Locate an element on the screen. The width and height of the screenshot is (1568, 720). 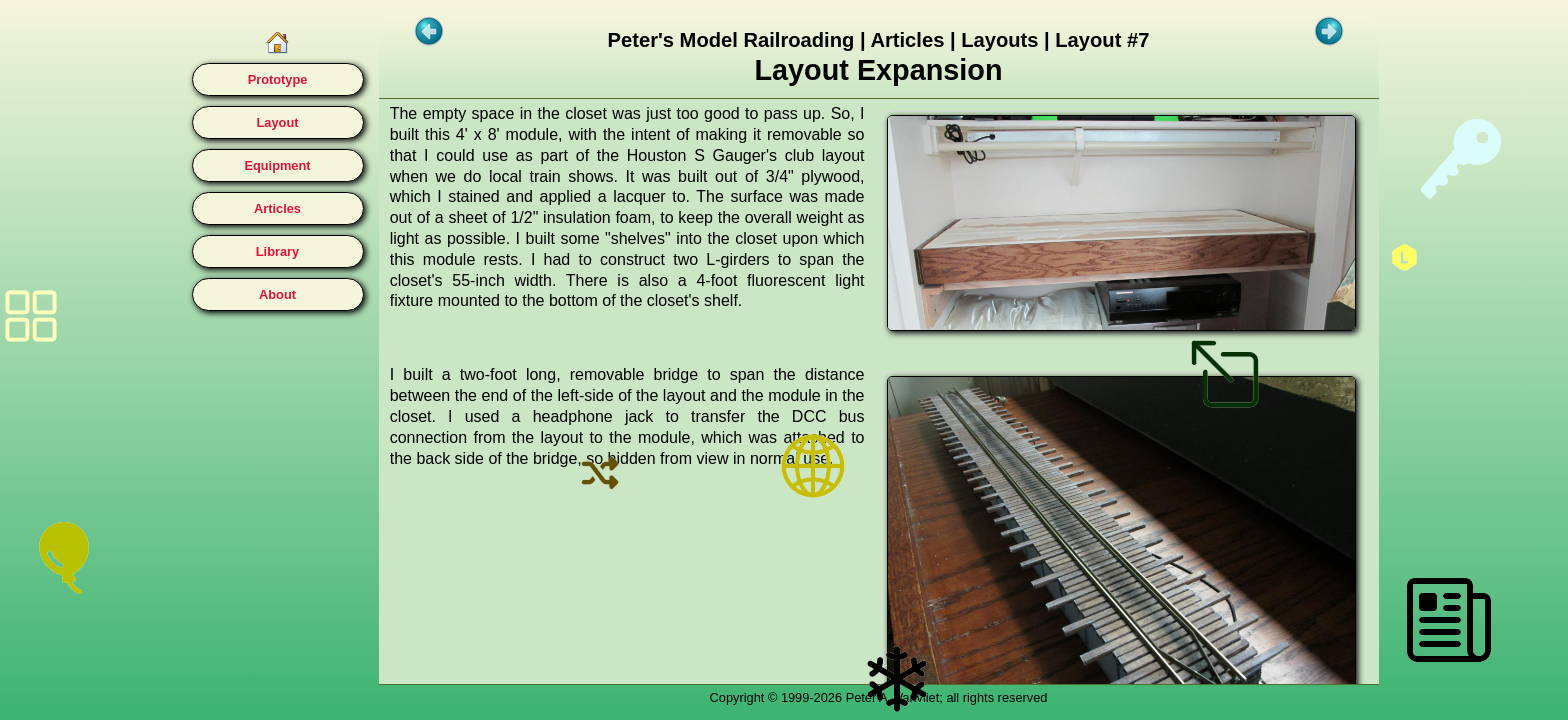
shuffle playlist or queue is located at coordinates (600, 473).